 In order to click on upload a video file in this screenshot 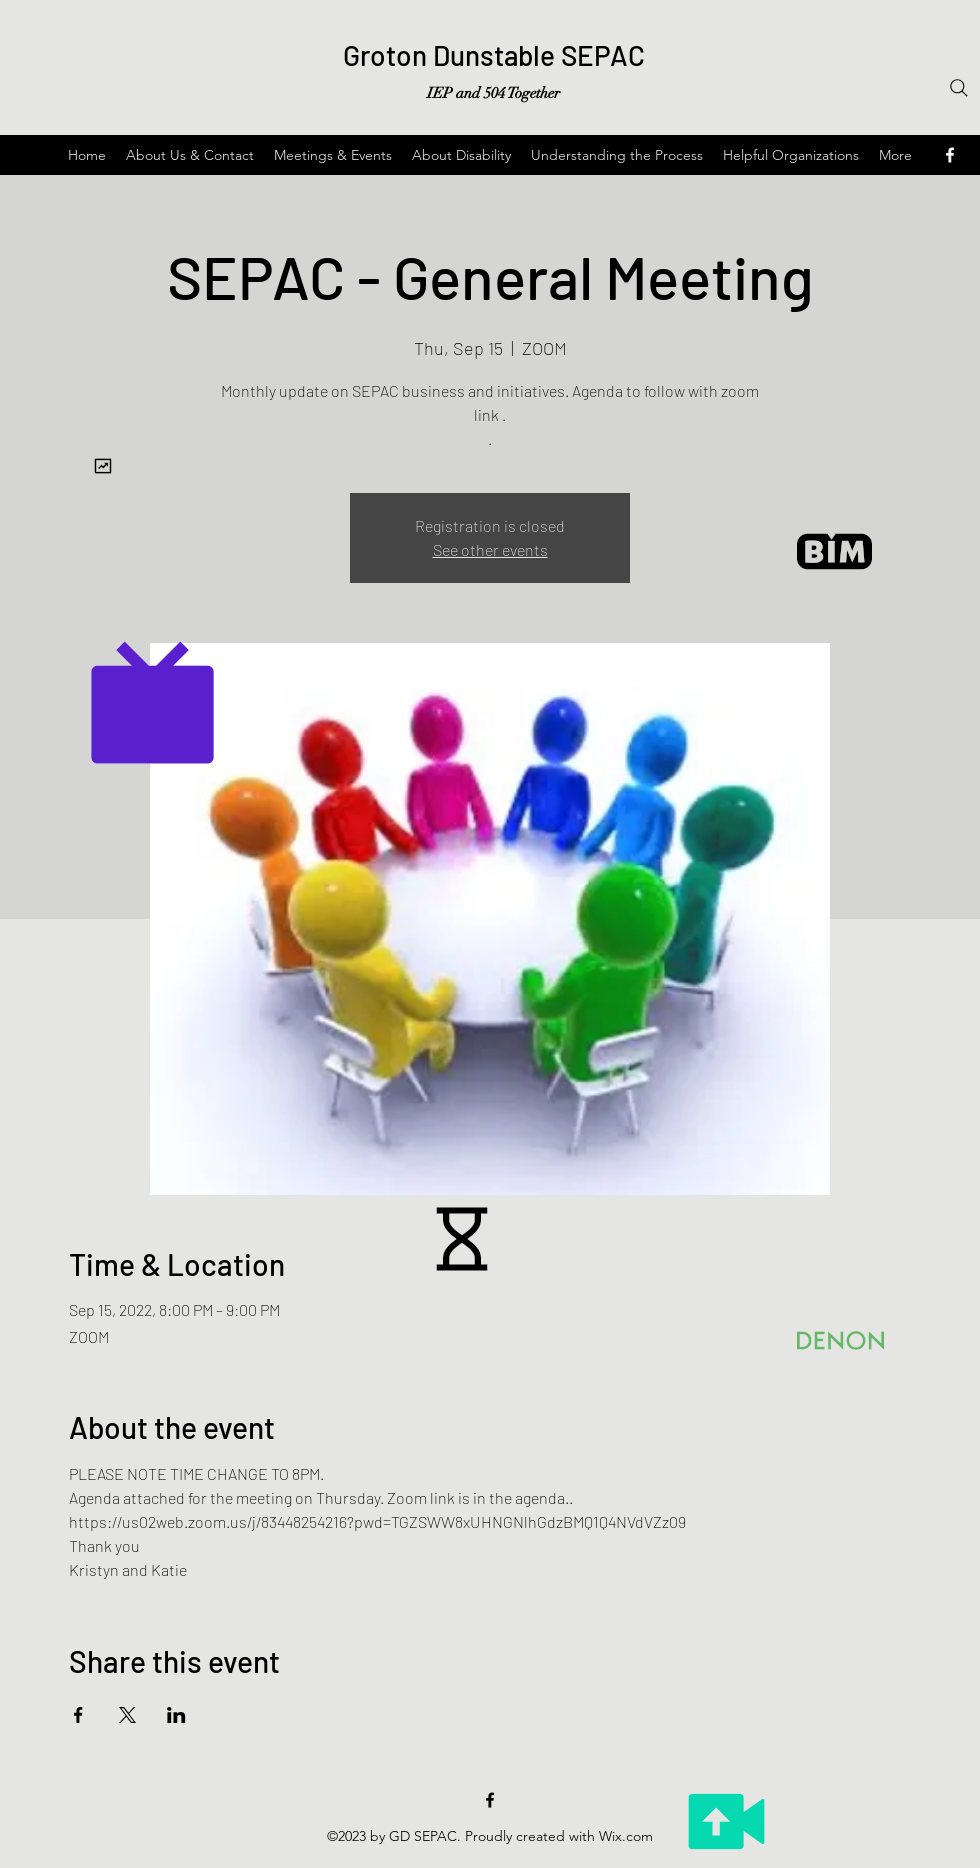, I will do `click(726, 1821)`.